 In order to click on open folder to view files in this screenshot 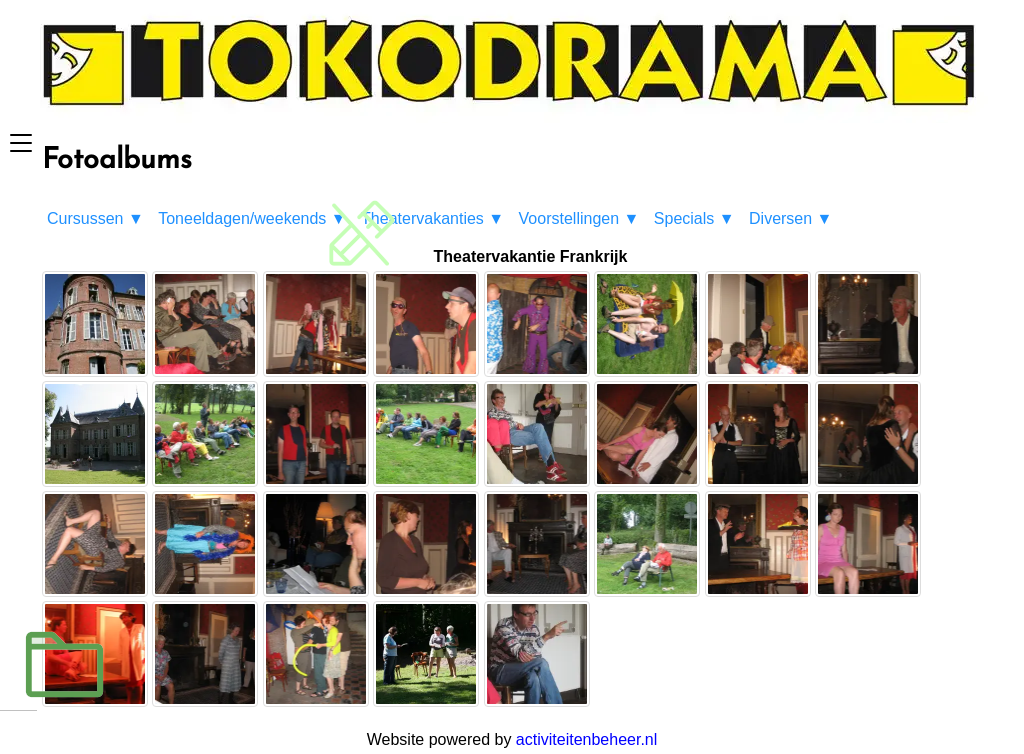, I will do `click(64, 664)`.